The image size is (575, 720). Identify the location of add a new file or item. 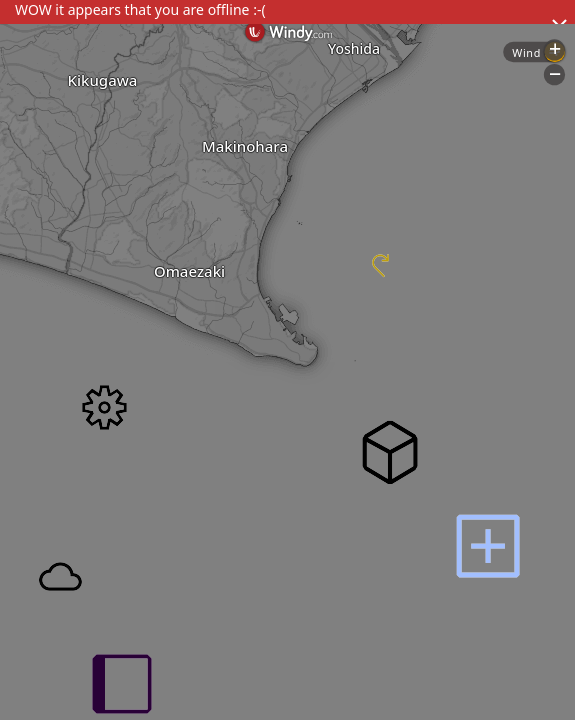
(490, 548).